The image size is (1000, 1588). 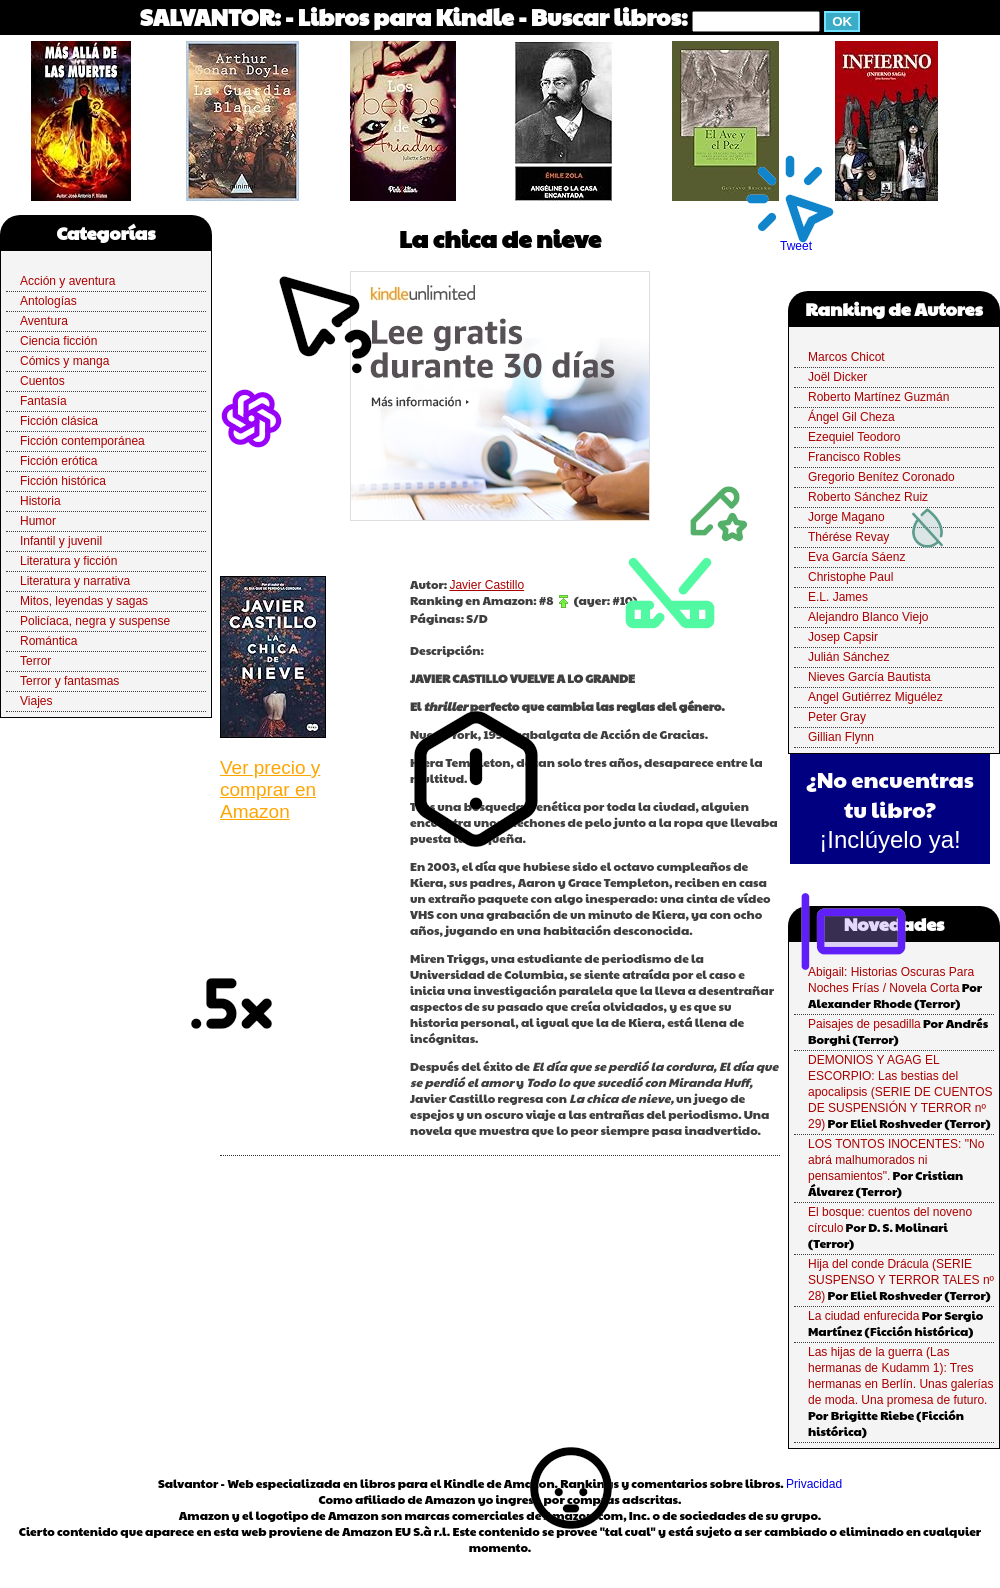 What do you see at coordinates (231, 1003) in the screenshot?
I see `set playback speed to 0.5x` at bounding box center [231, 1003].